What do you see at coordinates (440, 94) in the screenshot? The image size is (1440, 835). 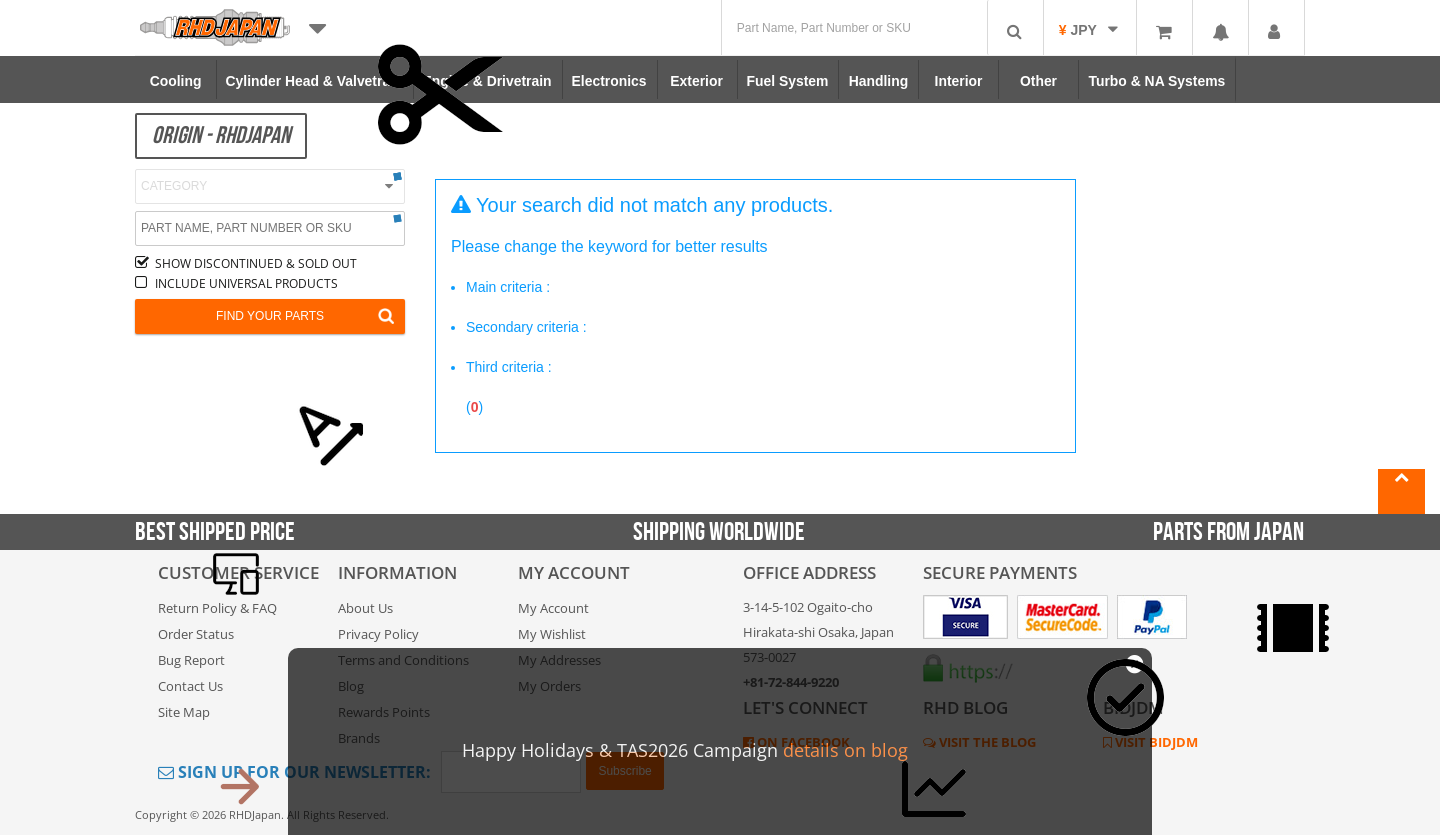 I see `cut selected content to clipboard` at bounding box center [440, 94].